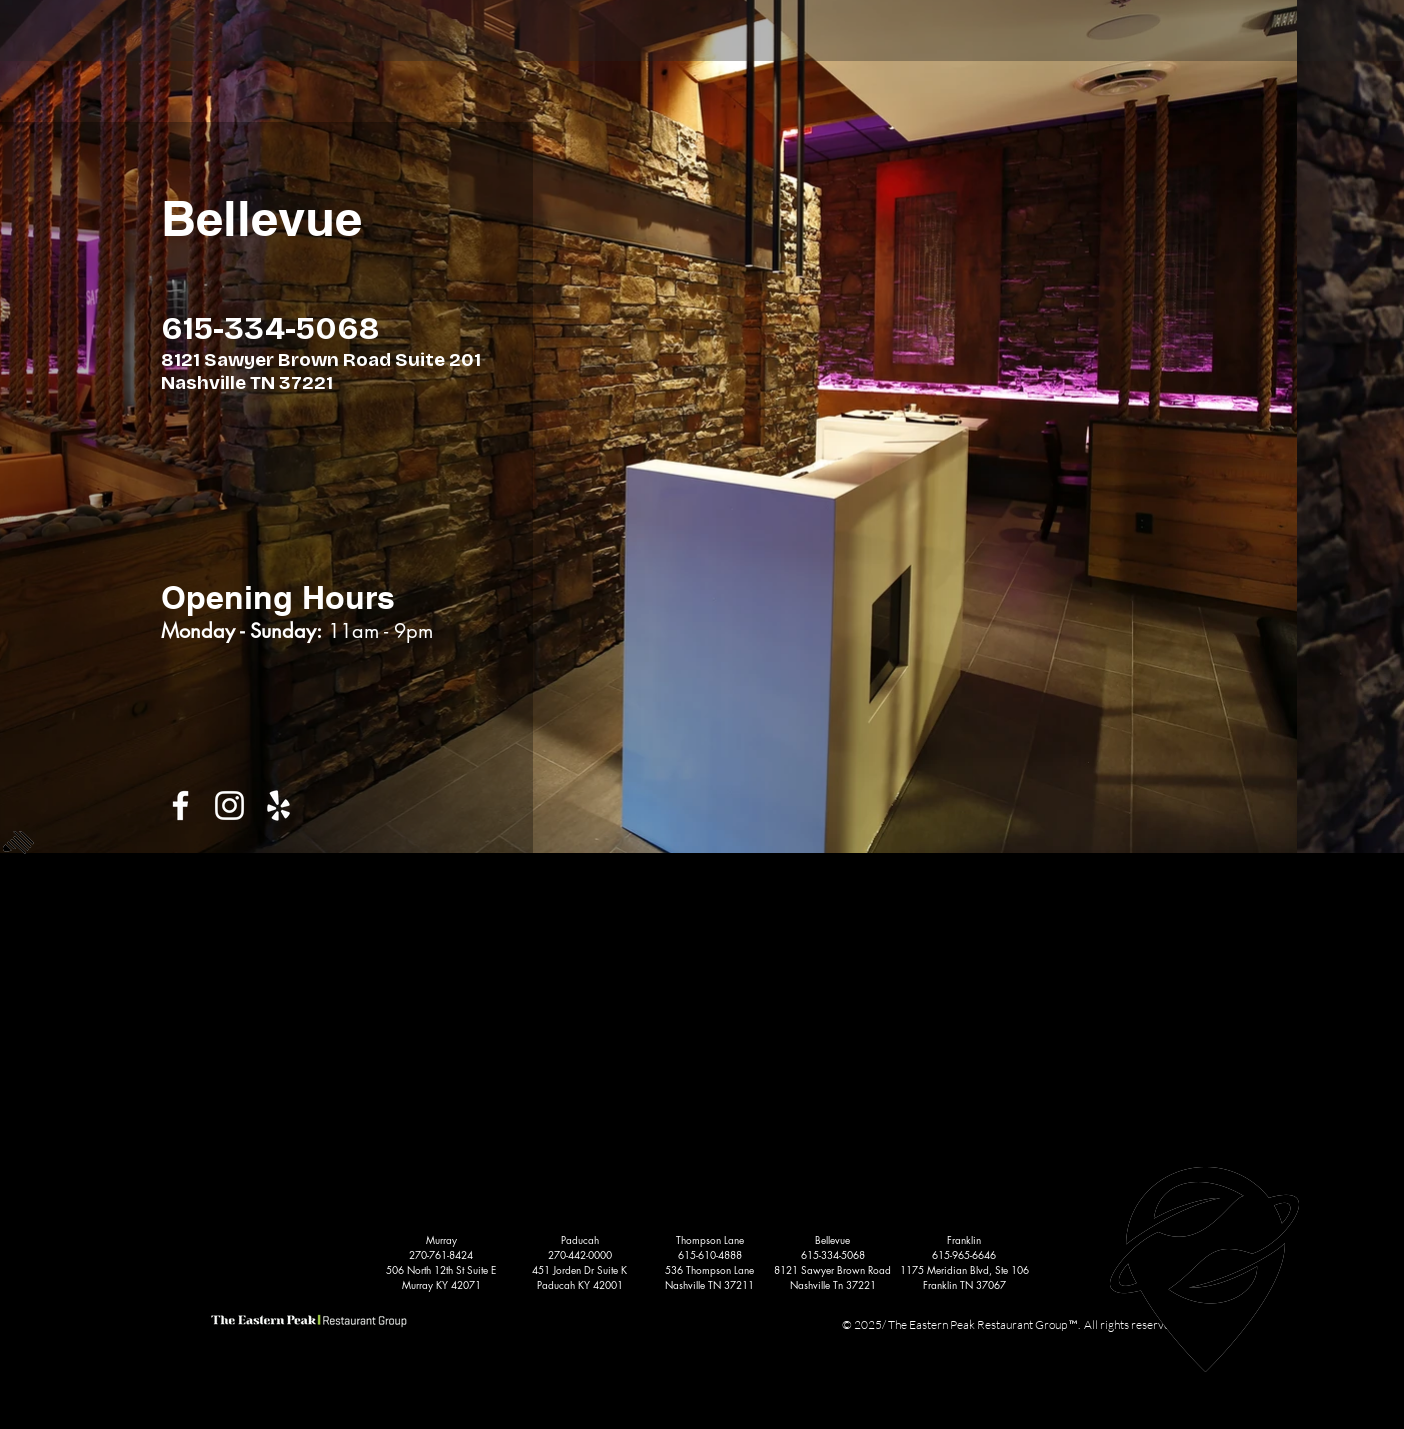 Image resolution: width=1404 pixels, height=1429 pixels. I want to click on open zebpay cryptocurrency exchange app, so click(18, 842).